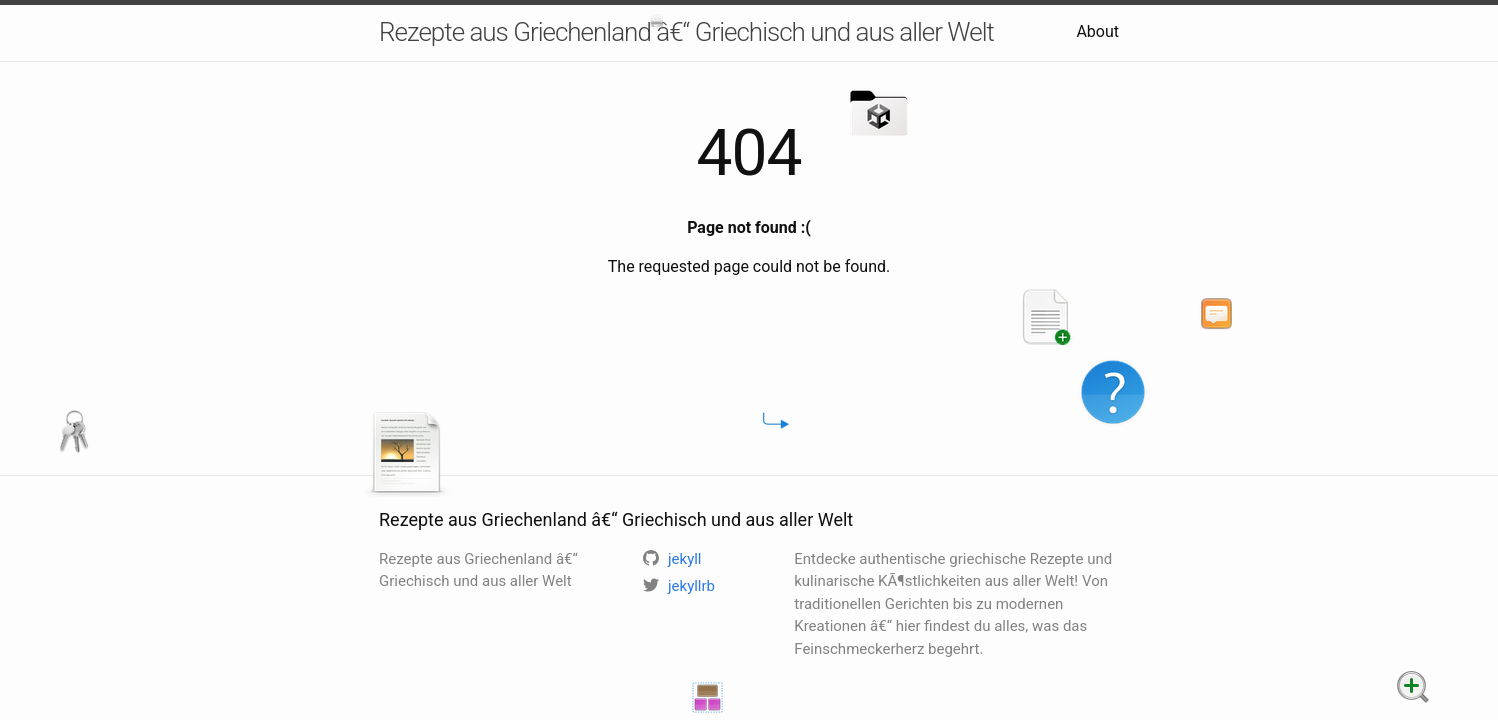 This screenshot has width=1498, height=720. I want to click on create a new document, so click(1045, 316).